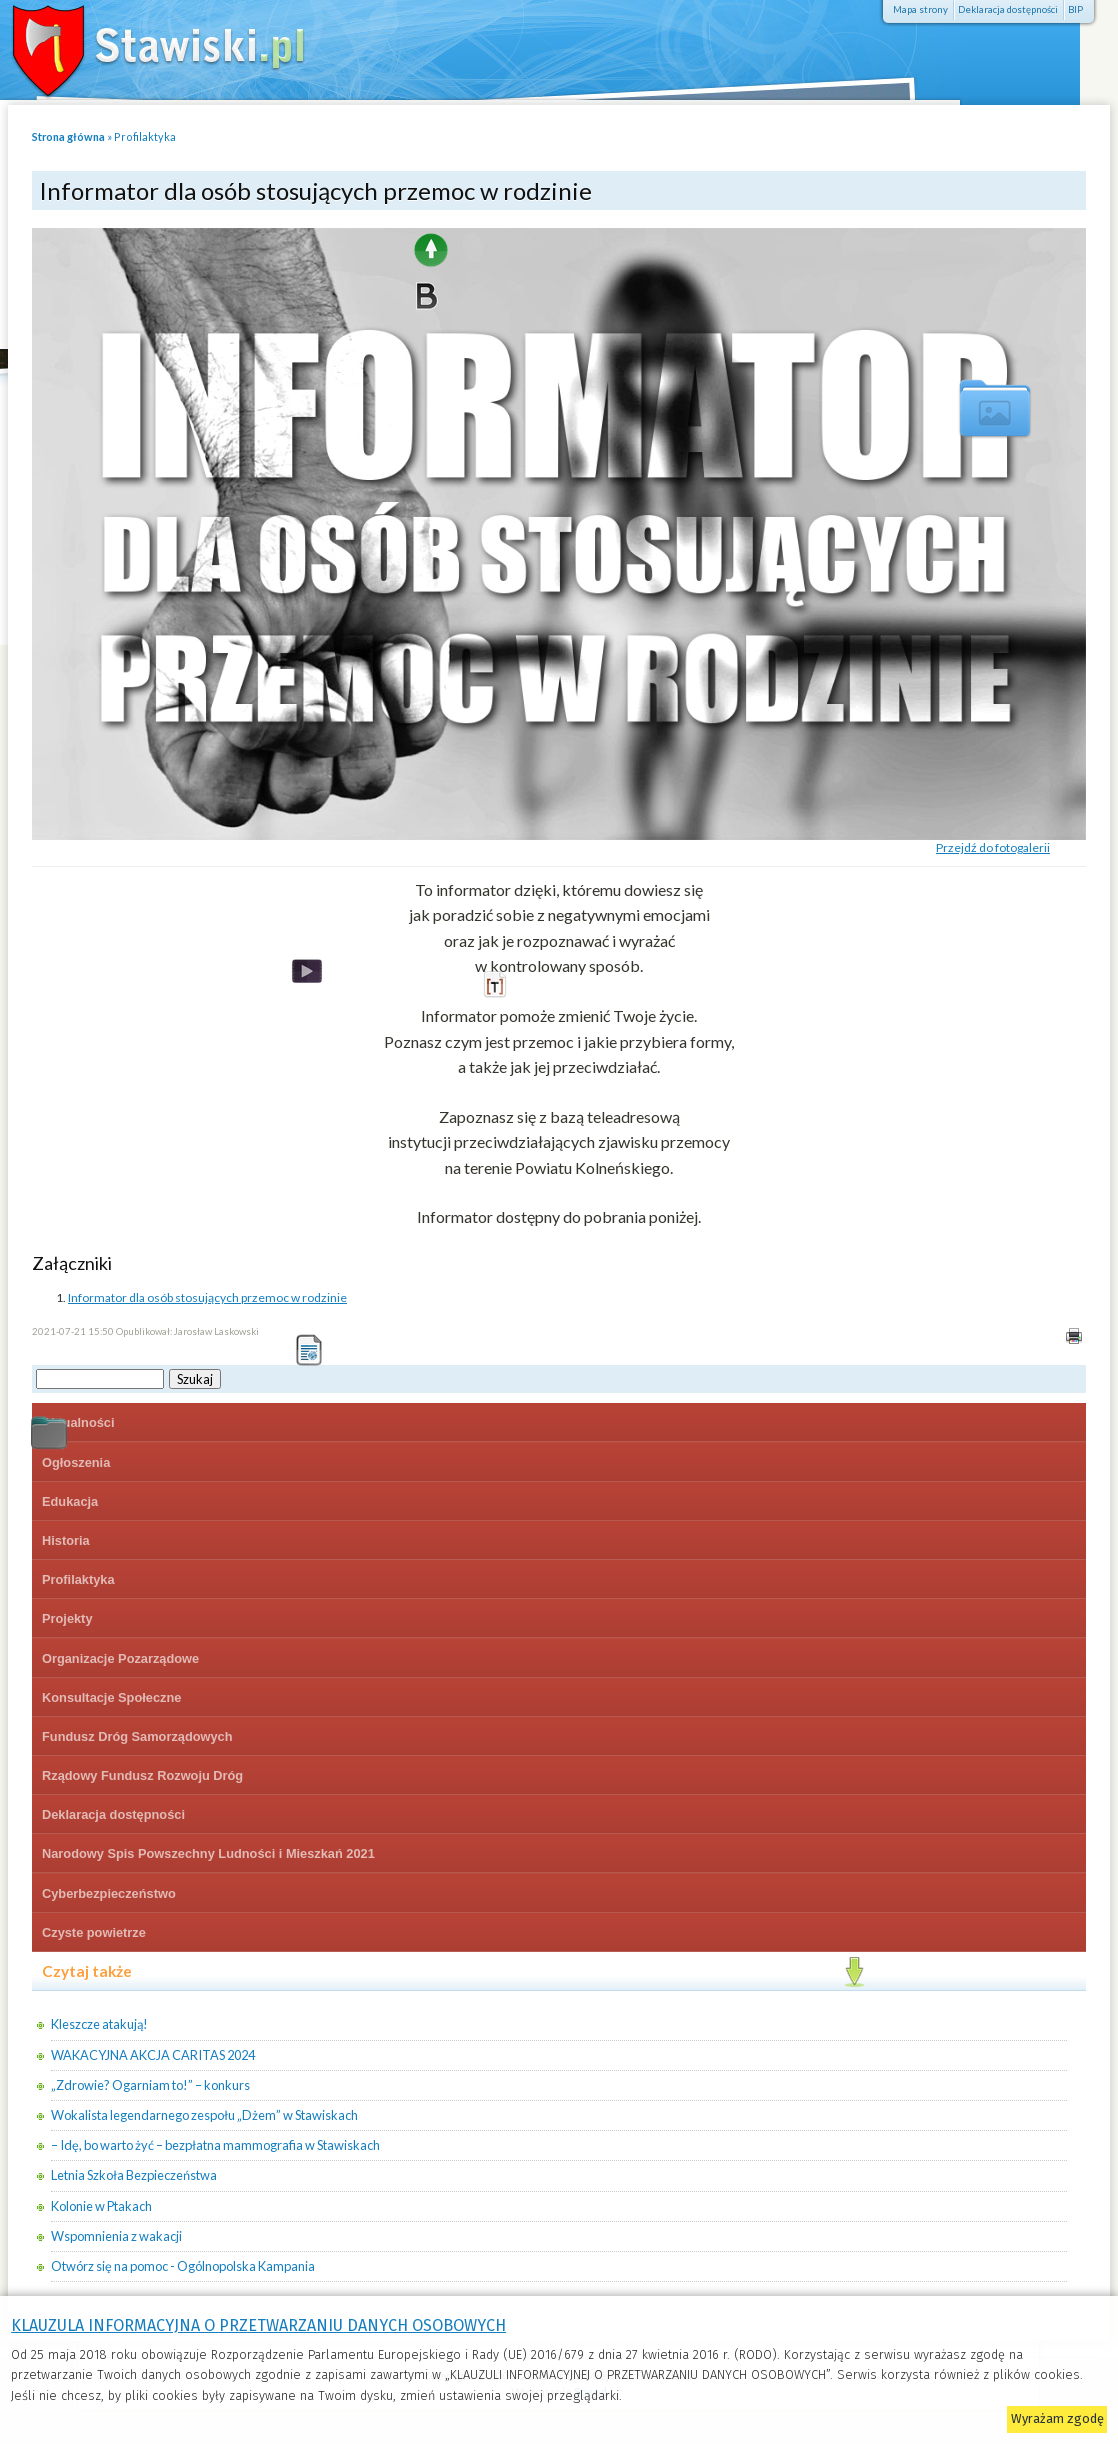 The height and width of the screenshot is (2444, 1118). What do you see at coordinates (854, 1972) in the screenshot?
I see `save the current file or document` at bounding box center [854, 1972].